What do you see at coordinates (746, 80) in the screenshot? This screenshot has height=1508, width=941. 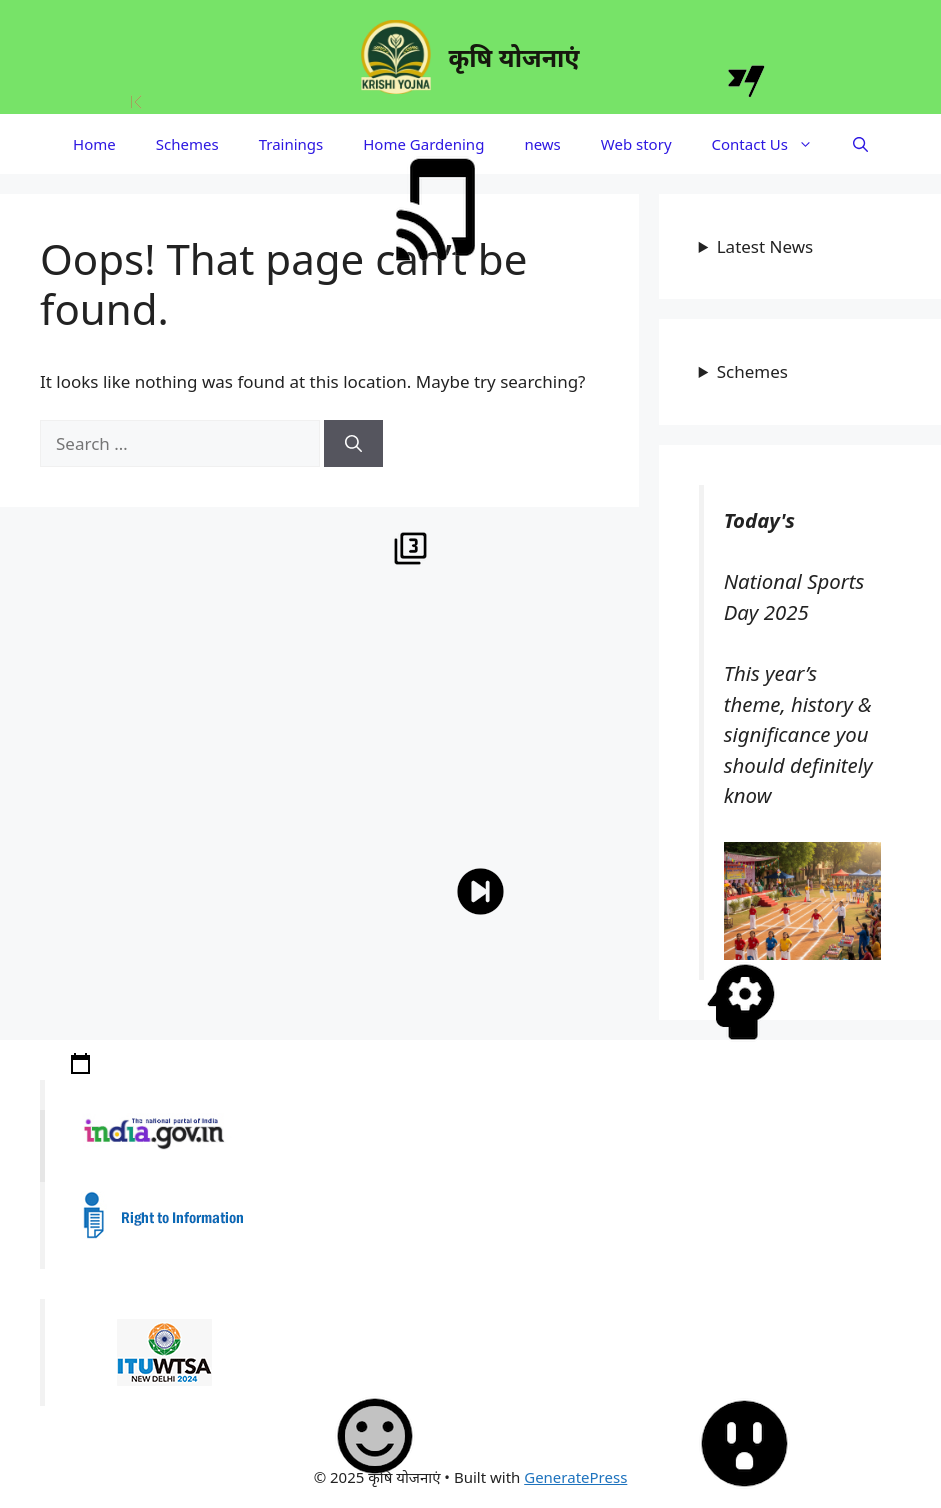 I see `flag or bookmark content for later review` at bounding box center [746, 80].